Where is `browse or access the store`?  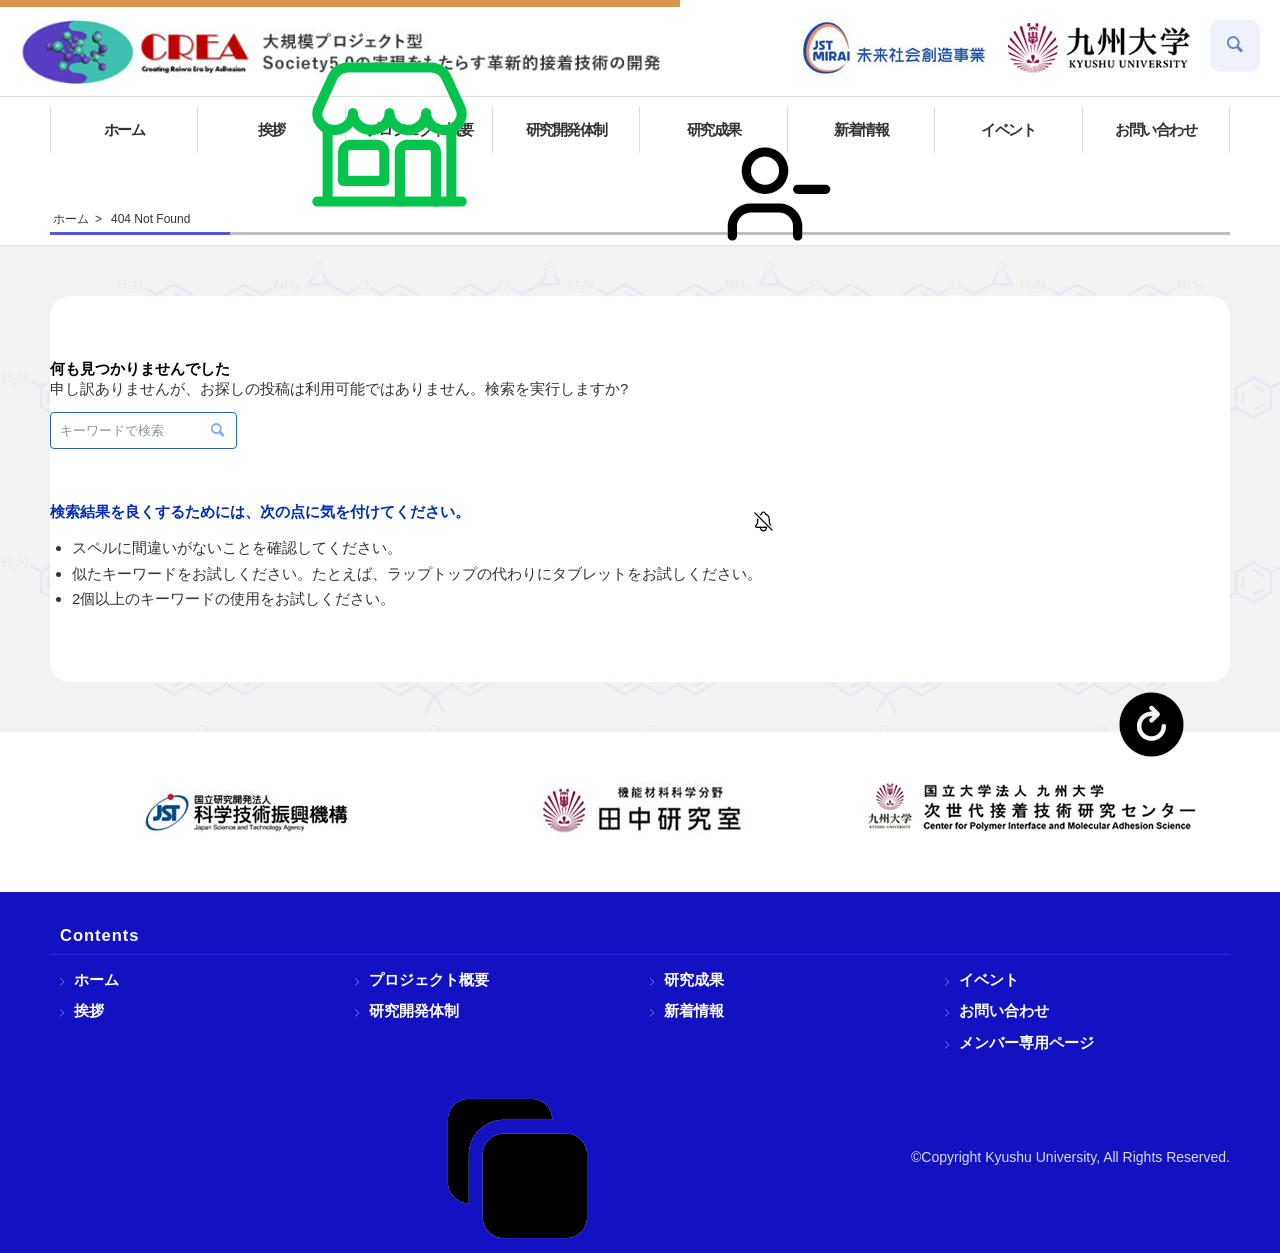 browse or access the store is located at coordinates (389, 134).